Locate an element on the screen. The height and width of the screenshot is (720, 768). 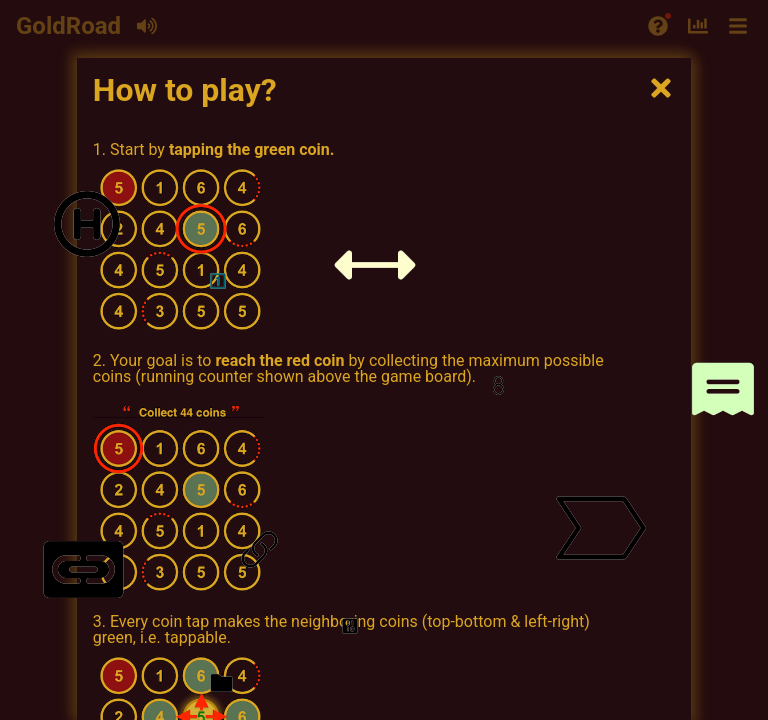
apply a label or tag to an item is located at coordinates (598, 528).